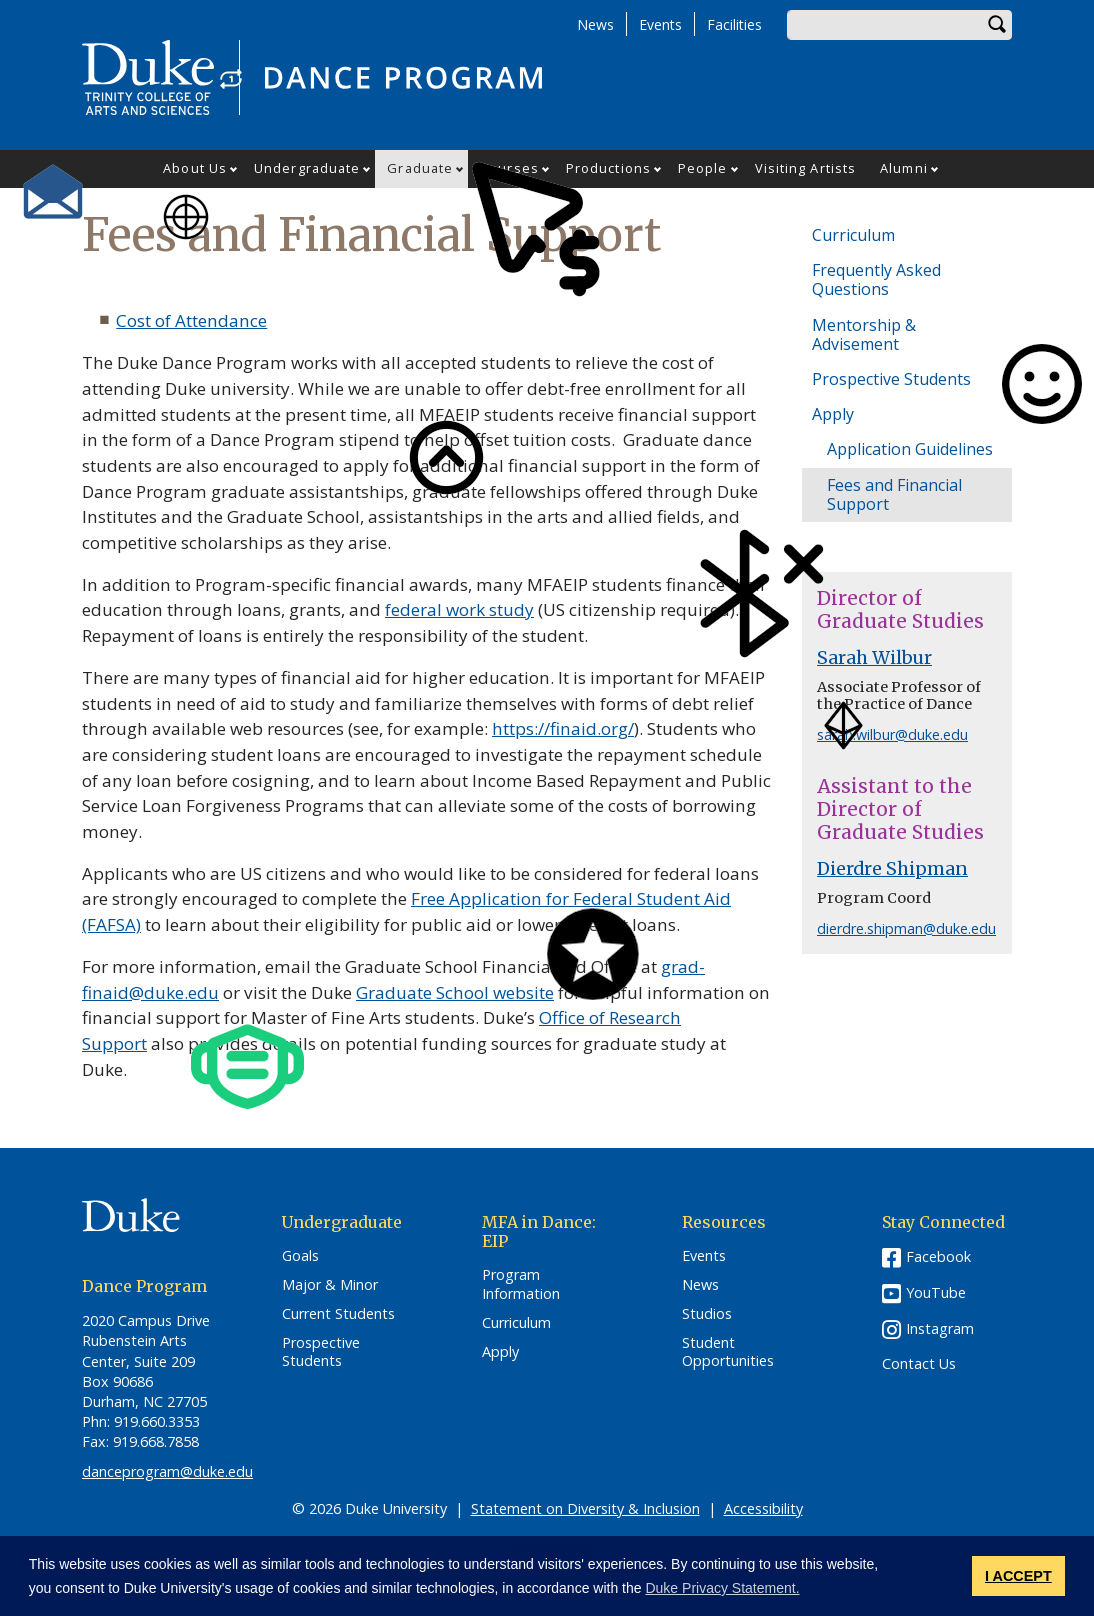  What do you see at coordinates (593, 954) in the screenshot?
I see `view favorites or starred items` at bounding box center [593, 954].